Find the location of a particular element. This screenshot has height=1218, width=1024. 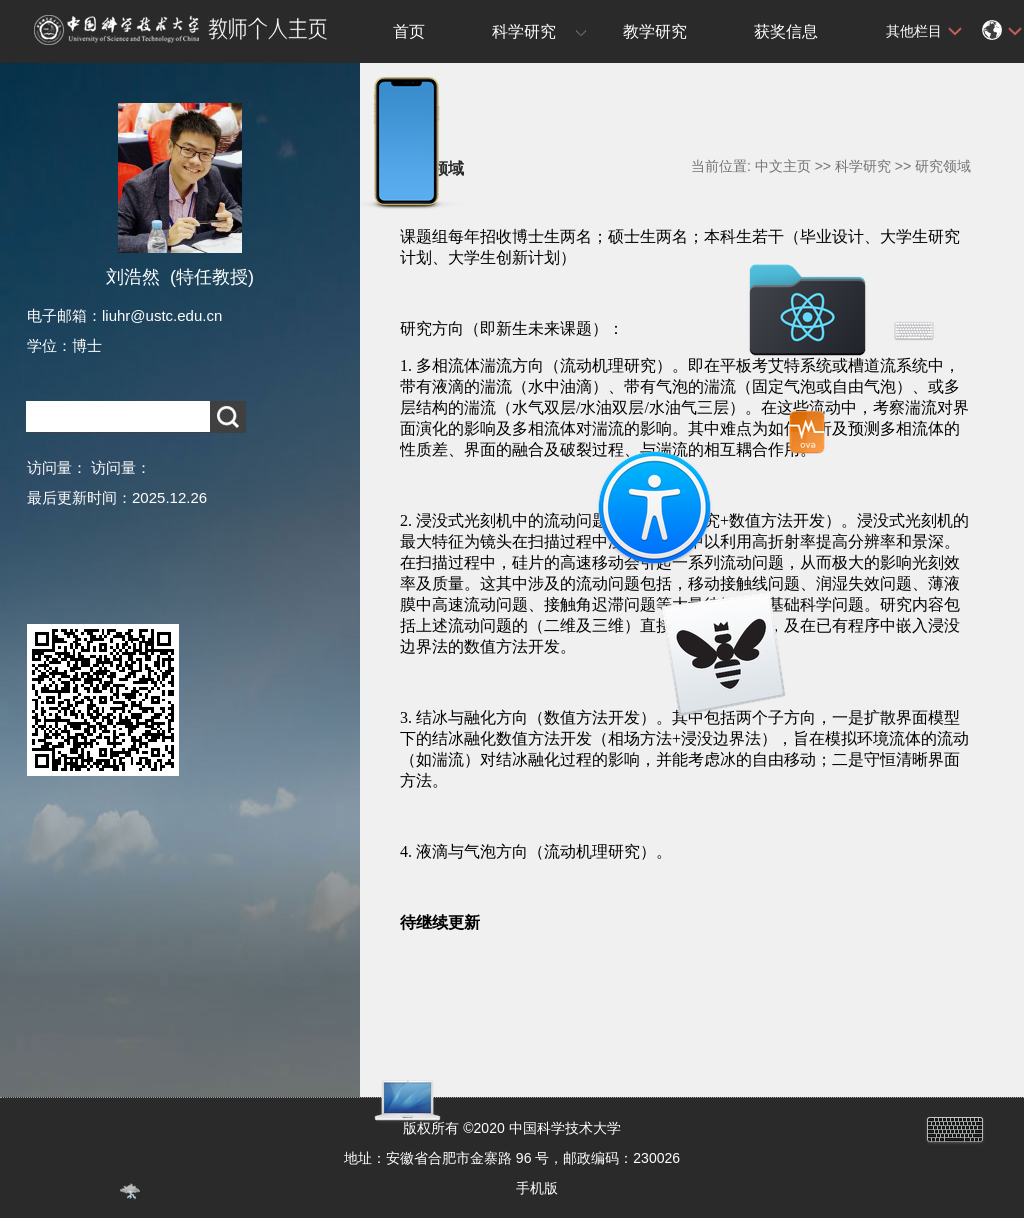

indicates an extended keyboard is connected is located at coordinates (955, 1130).